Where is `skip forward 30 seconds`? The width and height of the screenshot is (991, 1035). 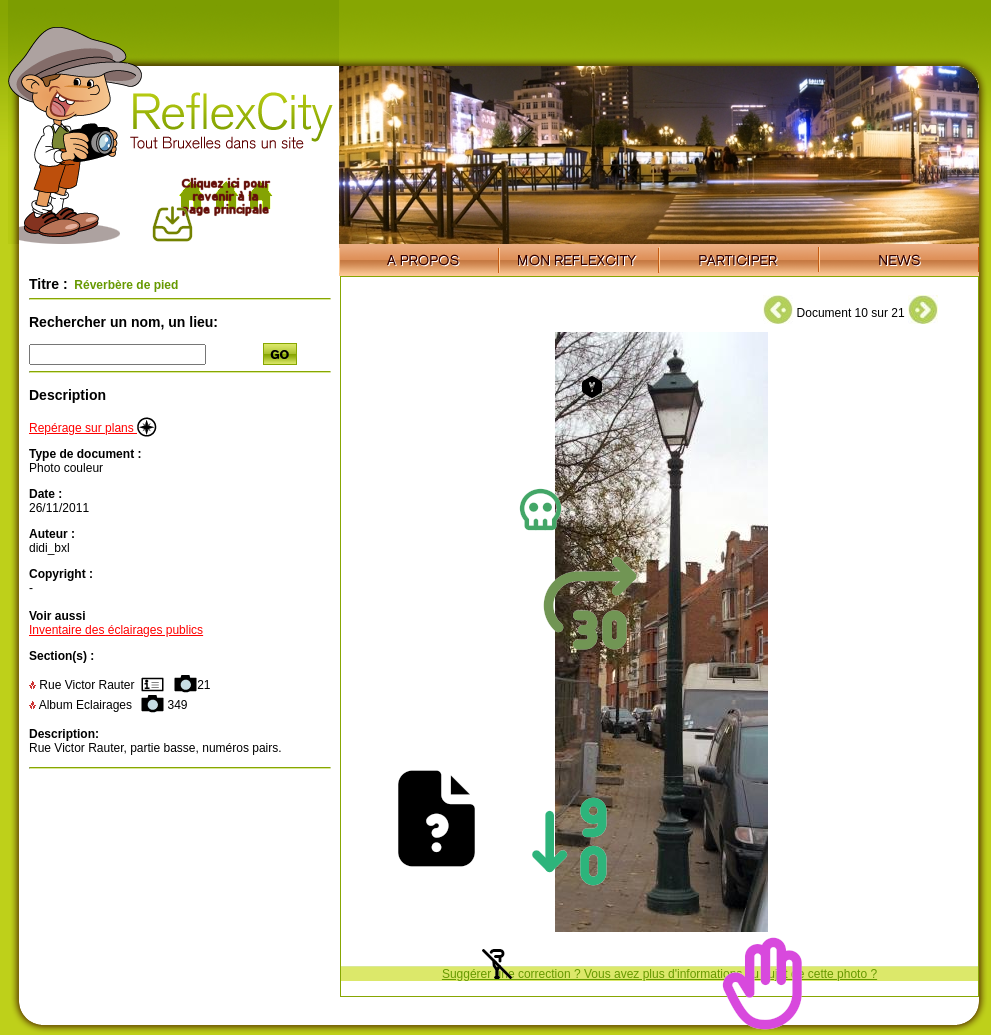
skip forward 30 seconds is located at coordinates (592, 605).